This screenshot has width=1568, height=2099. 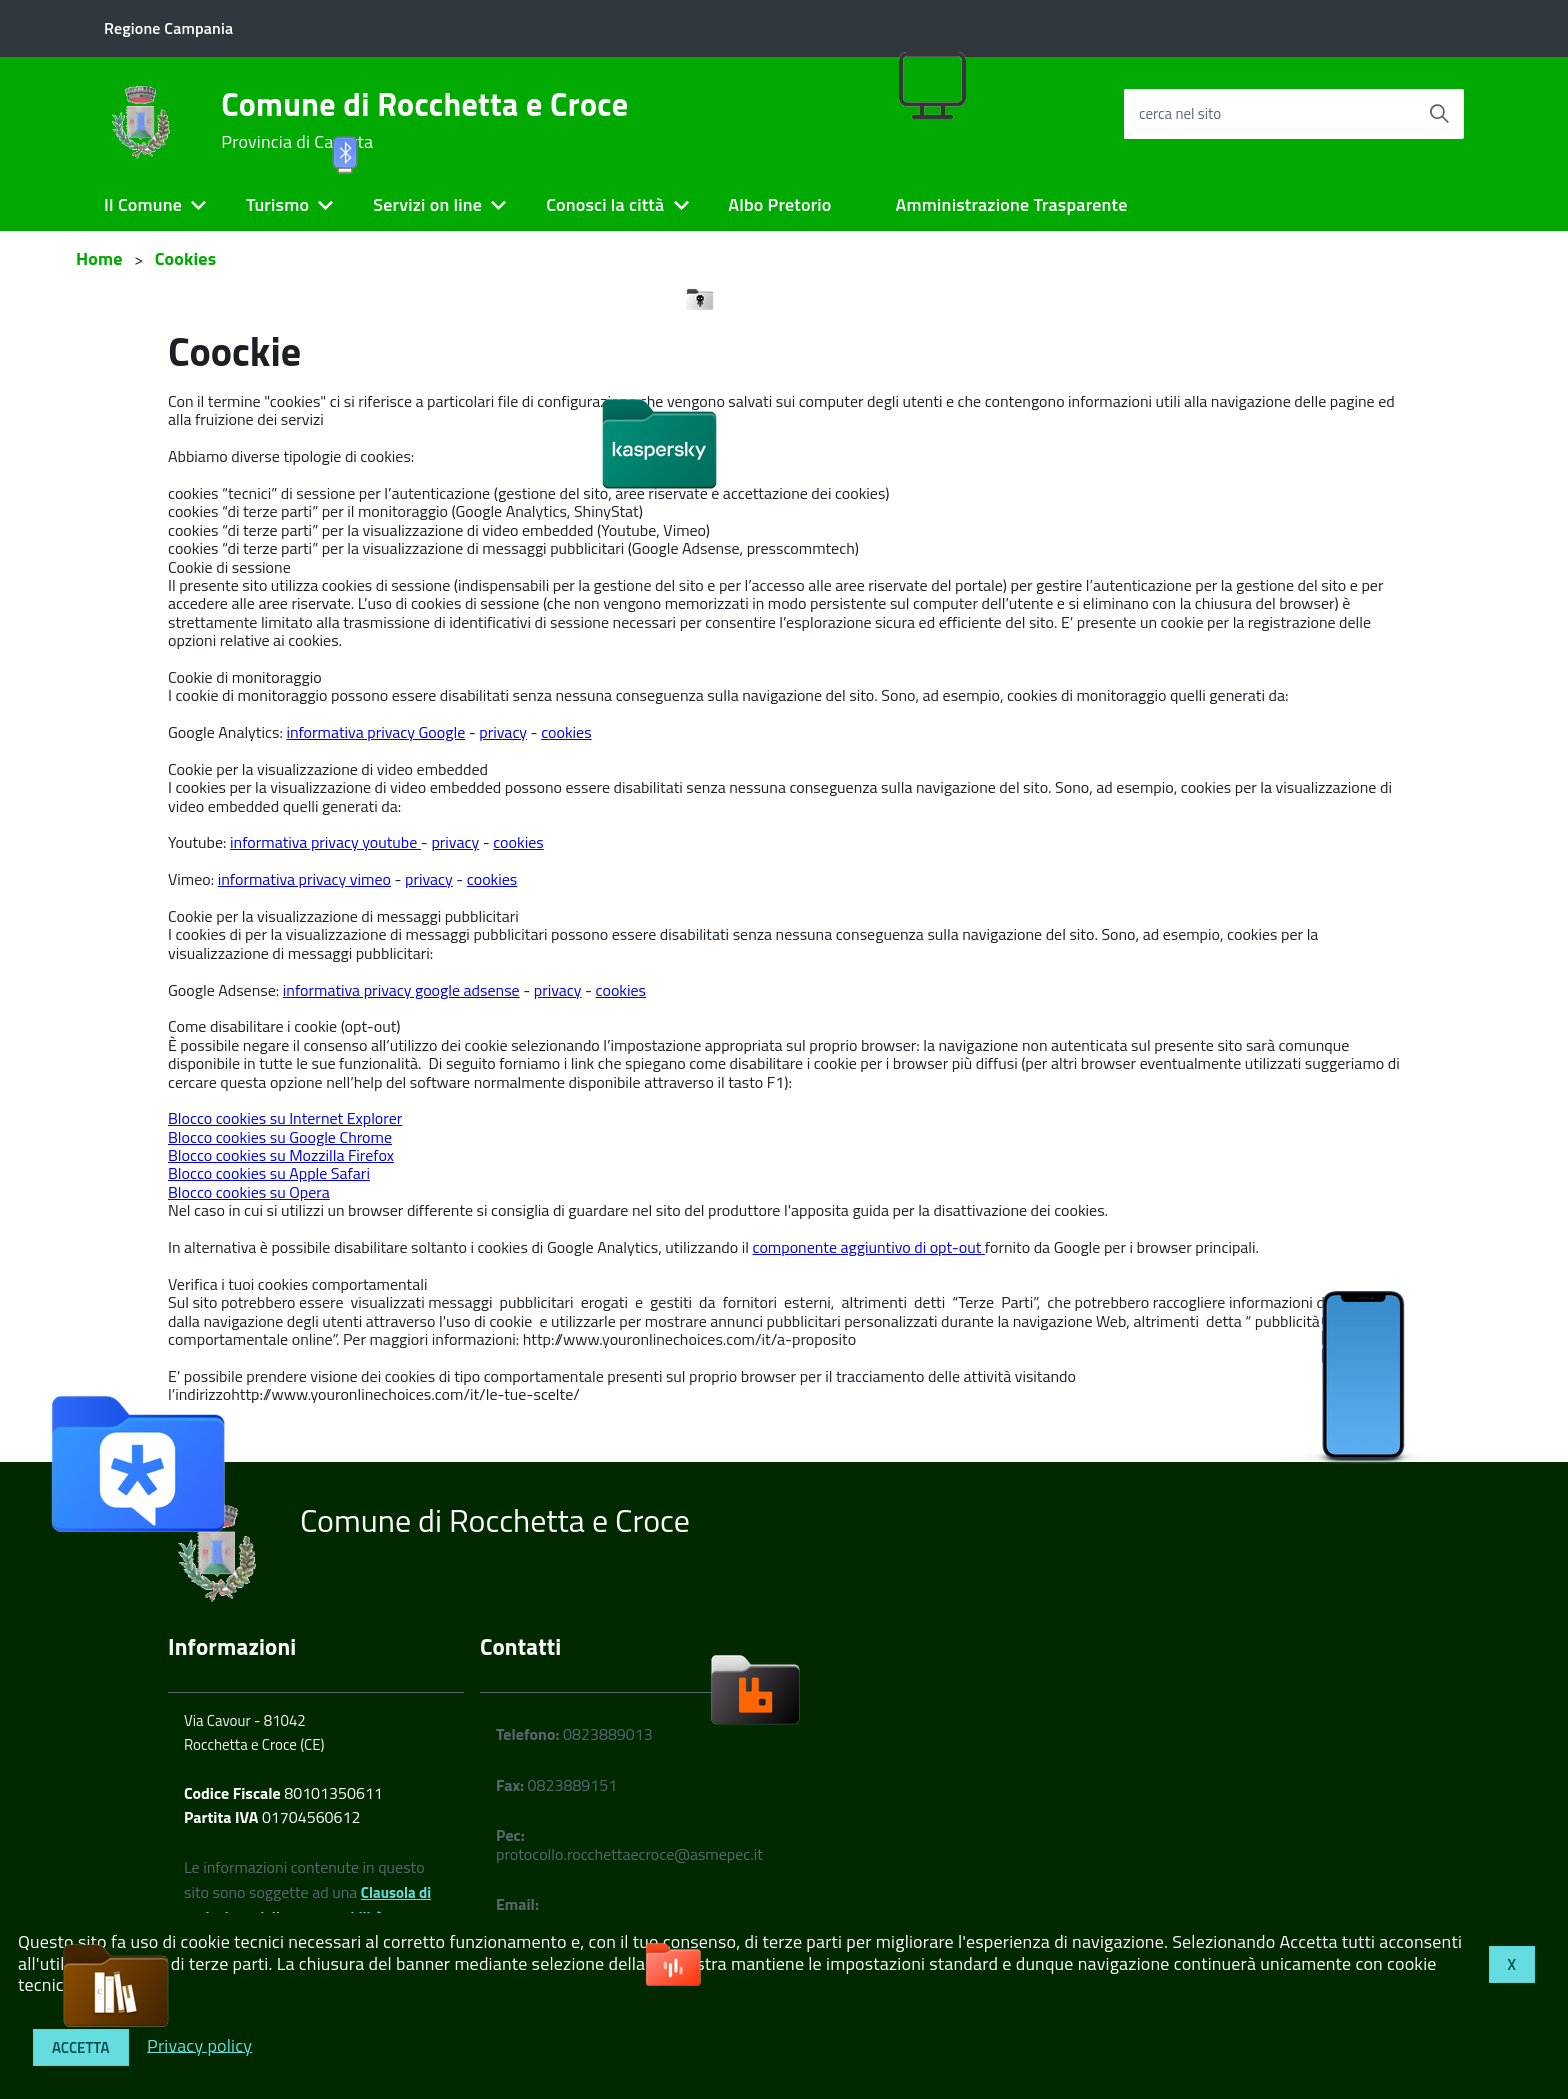 What do you see at coordinates (659, 447) in the screenshot?
I see `folder containing kaspersky antivirus files` at bounding box center [659, 447].